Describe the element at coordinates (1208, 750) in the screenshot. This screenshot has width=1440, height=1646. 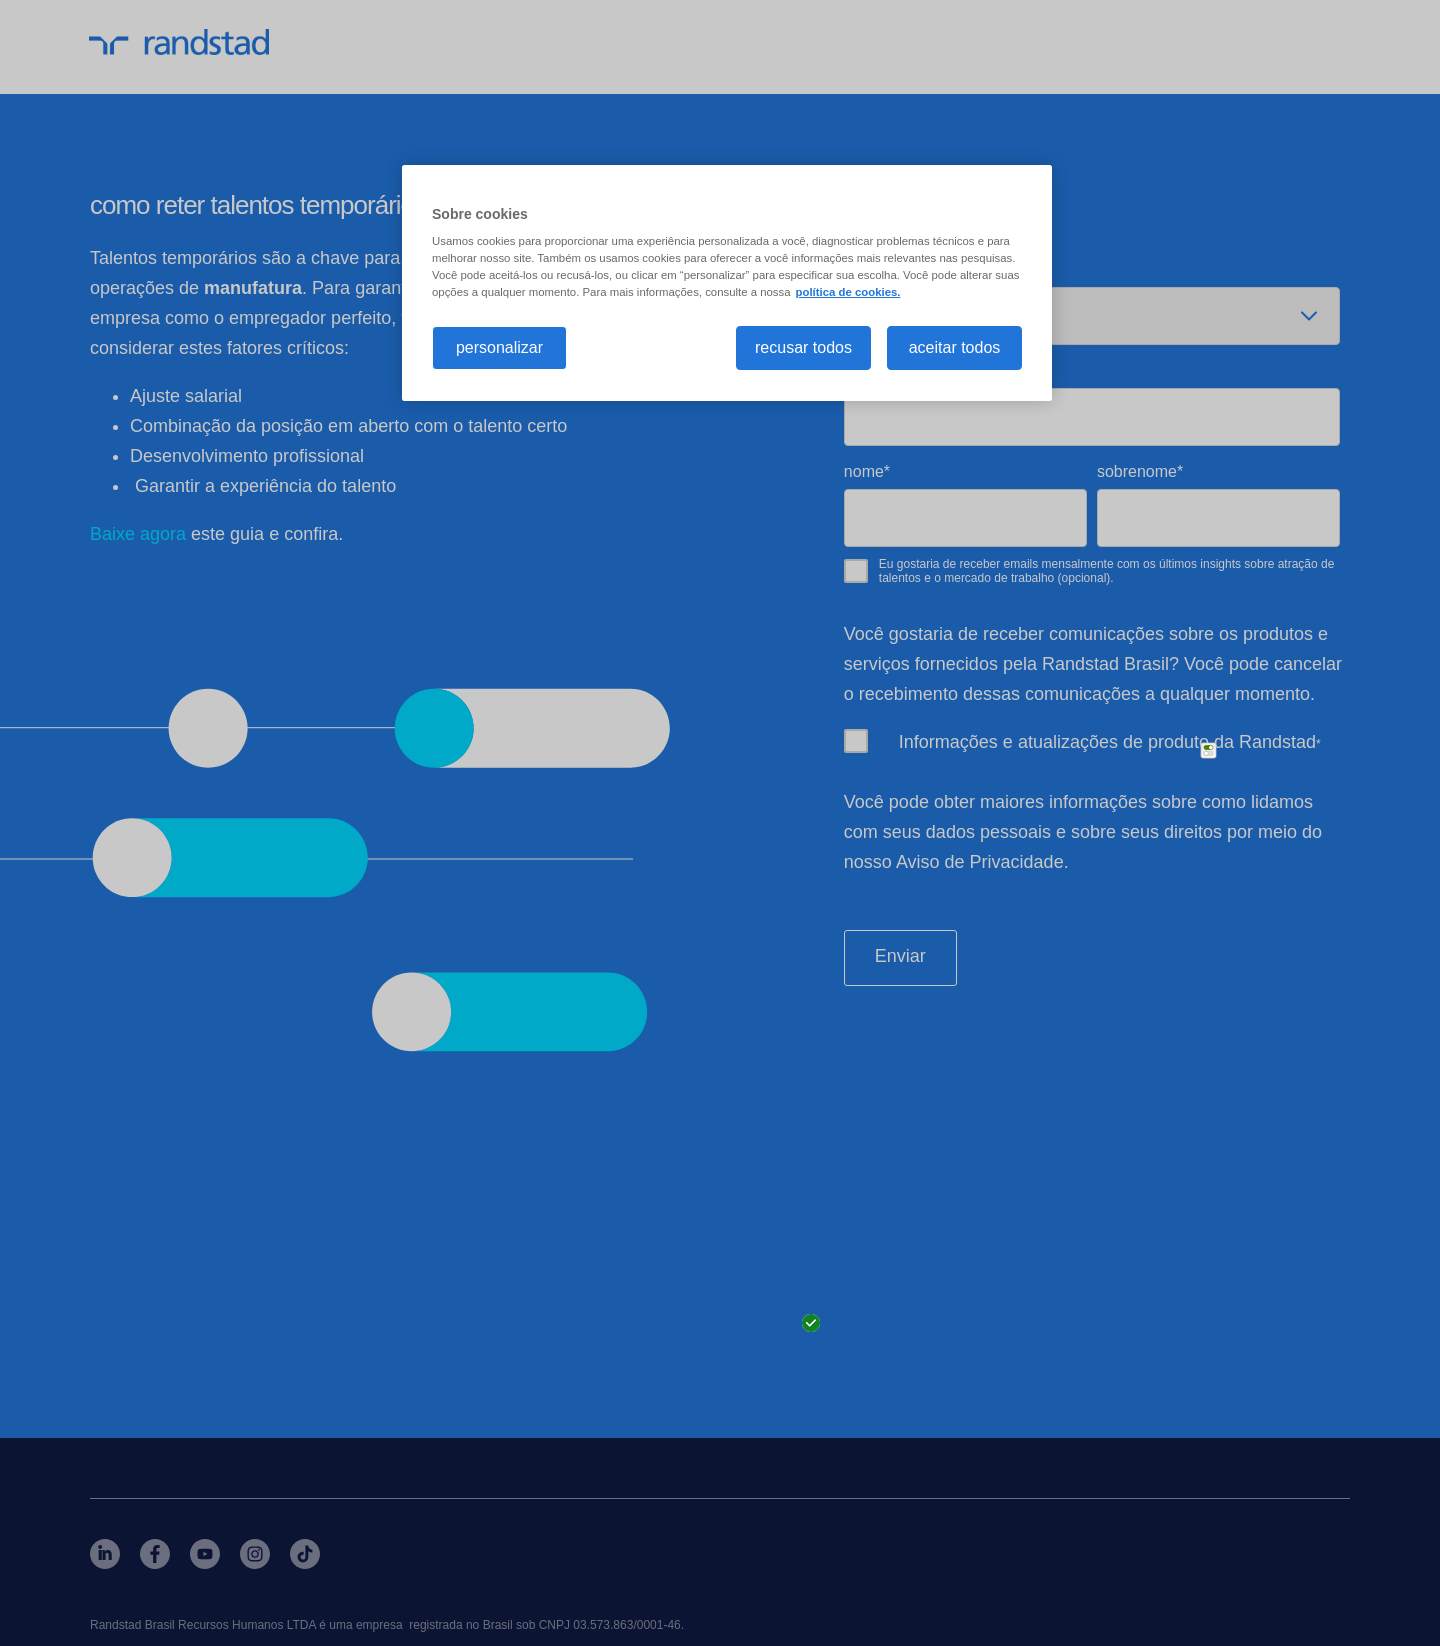
I see `open gnome tweaks settings` at that location.